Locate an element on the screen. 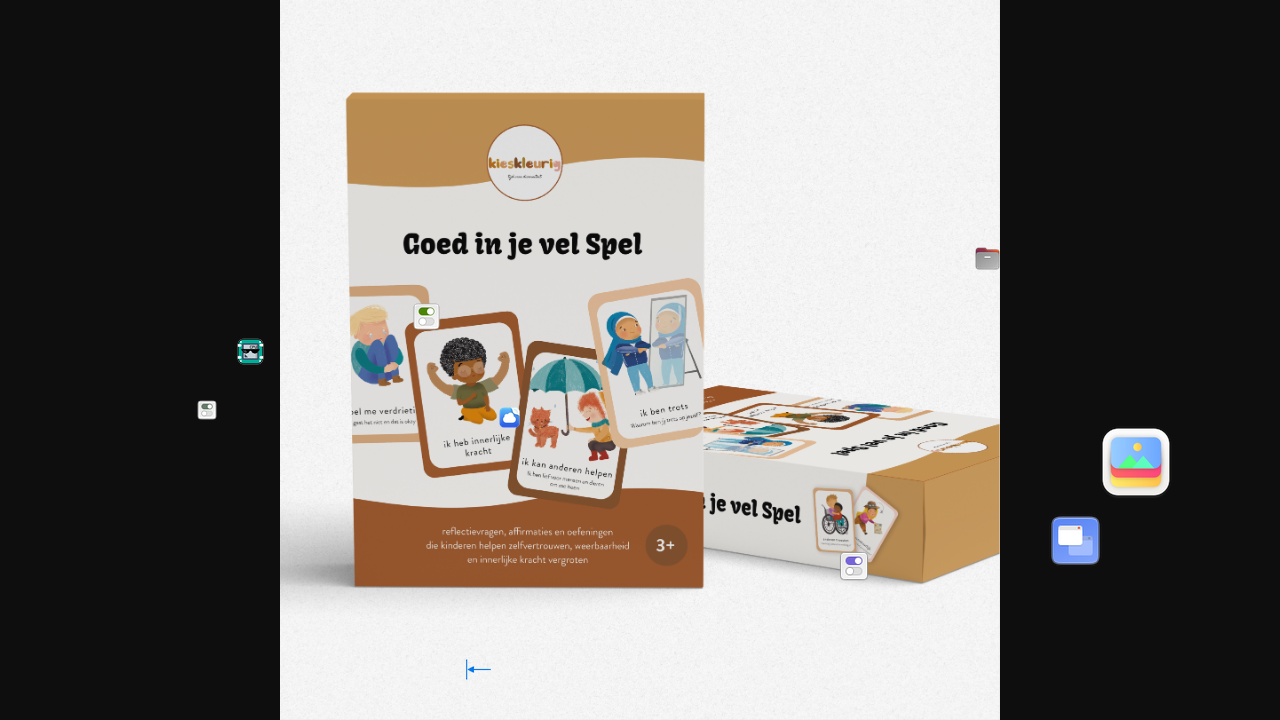  open unity tweak tool settings is located at coordinates (854, 566).